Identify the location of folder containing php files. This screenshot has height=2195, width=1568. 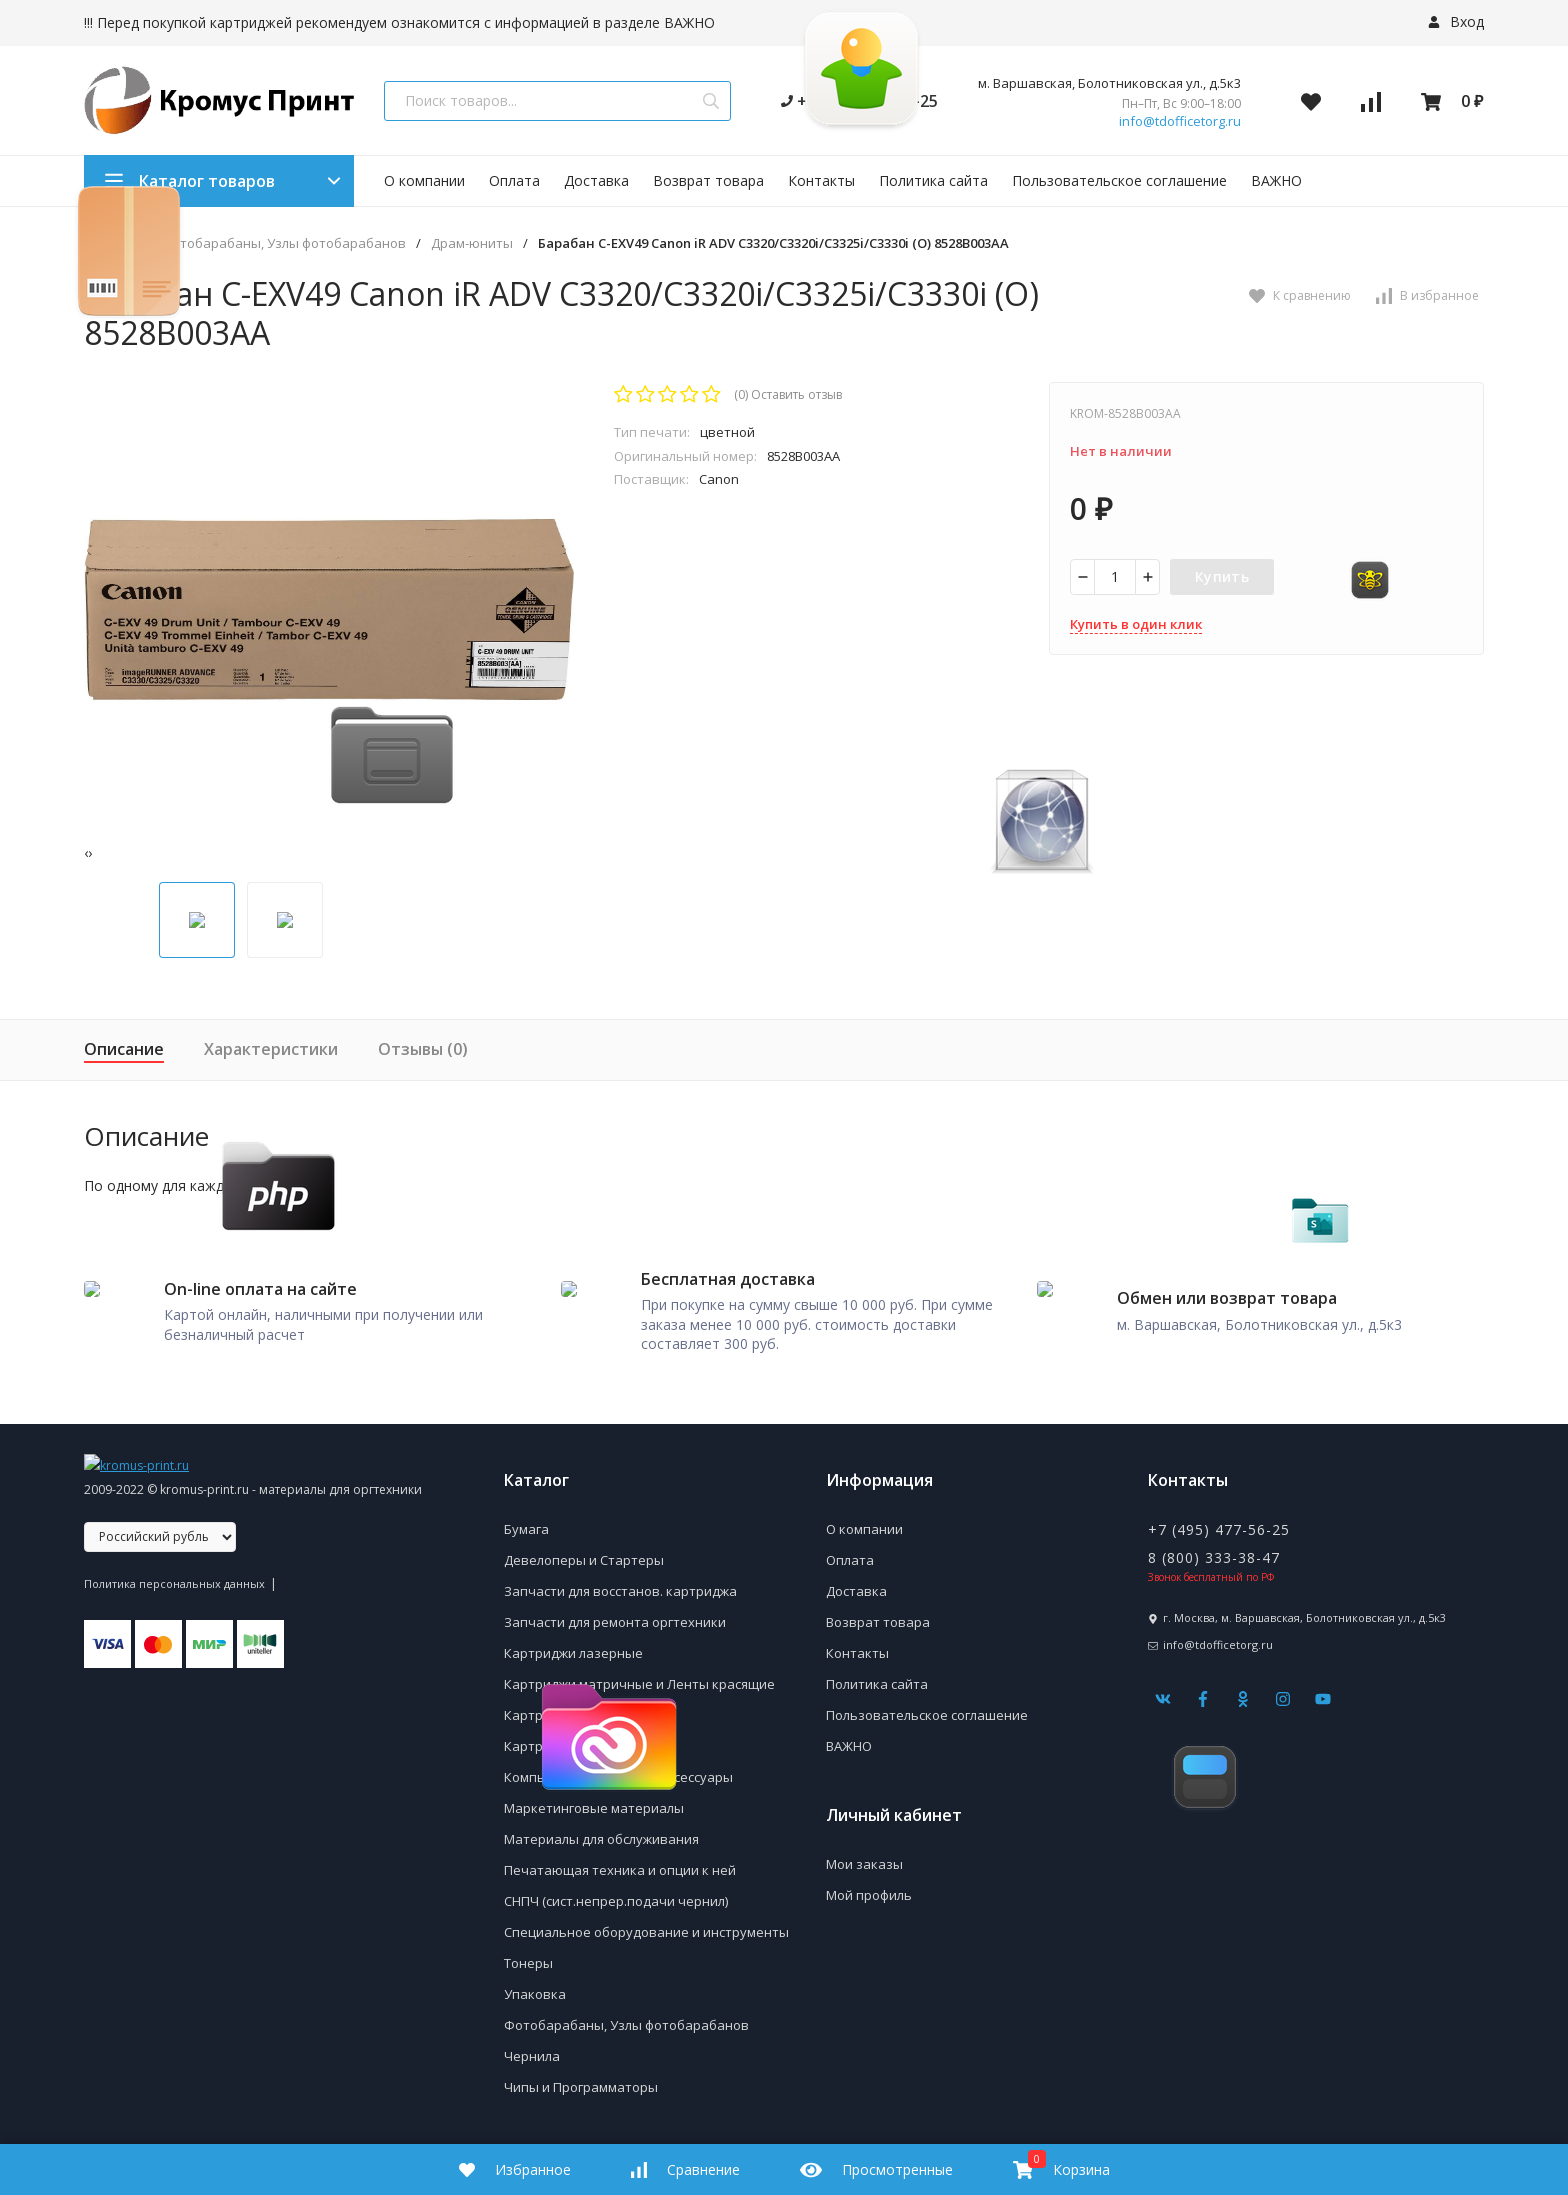
(278, 1189).